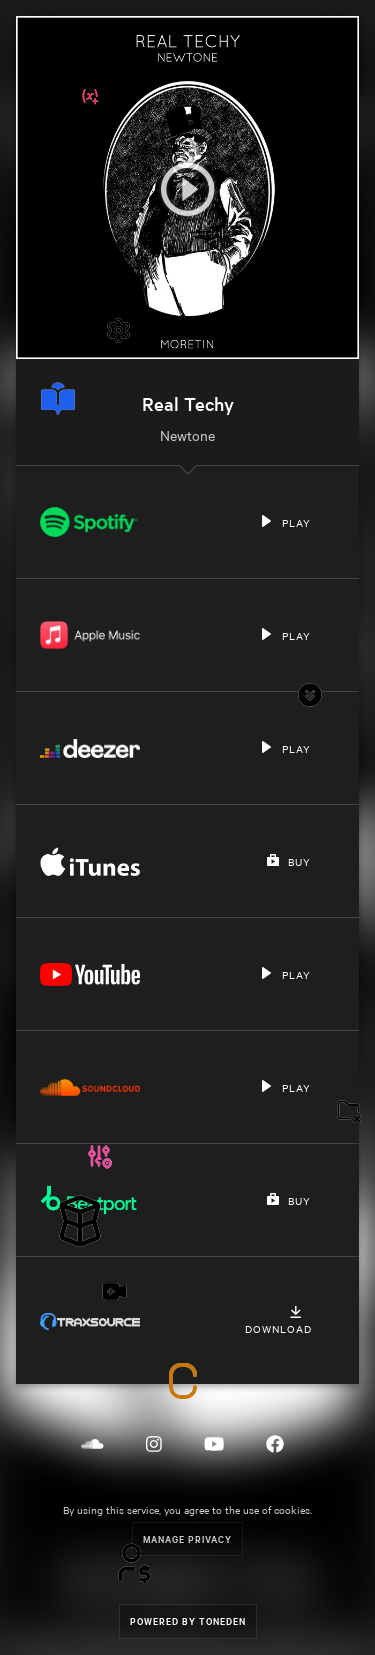 The width and height of the screenshot is (375, 1655). I want to click on add a new variable, so click(90, 96).